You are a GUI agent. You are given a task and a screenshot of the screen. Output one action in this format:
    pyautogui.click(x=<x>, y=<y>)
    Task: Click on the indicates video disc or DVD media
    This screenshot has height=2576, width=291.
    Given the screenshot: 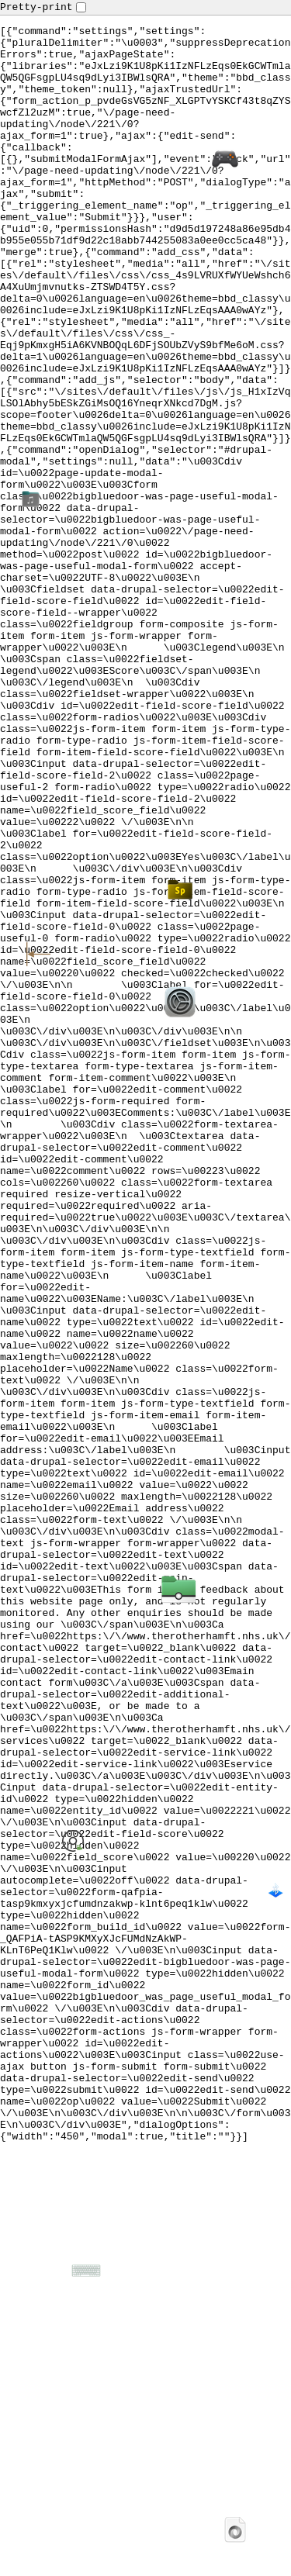 What is the action you would take?
    pyautogui.click(x=73, y=1841)
    